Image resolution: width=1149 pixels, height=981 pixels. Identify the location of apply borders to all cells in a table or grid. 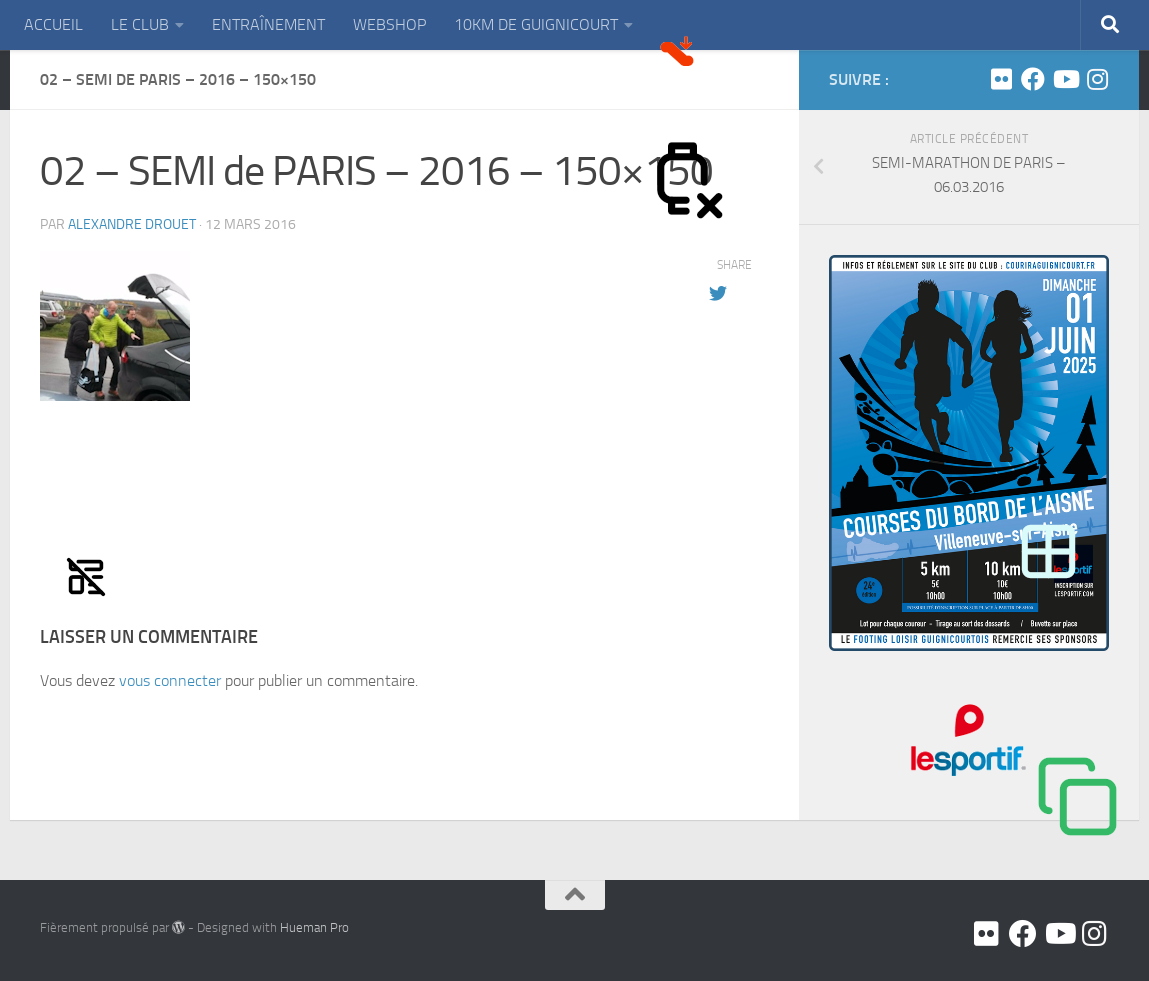
(1048, 551).